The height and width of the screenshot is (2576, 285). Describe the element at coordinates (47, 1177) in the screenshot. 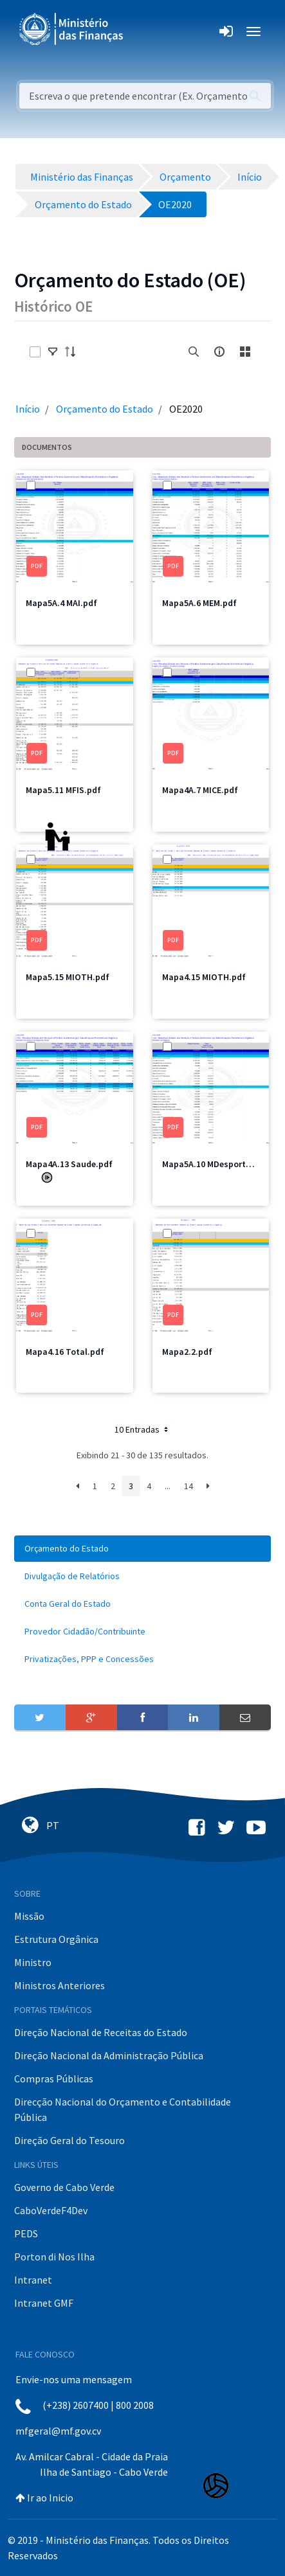

I see `play from the beginning` at that location.